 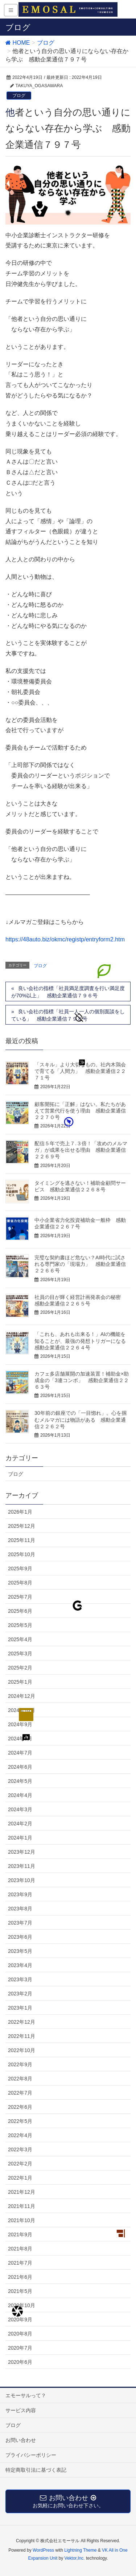 What do you see at coordinates (26, 1715) in the screenshot?
I see `switch to top panel layout` at bounding box center [26, 1715].